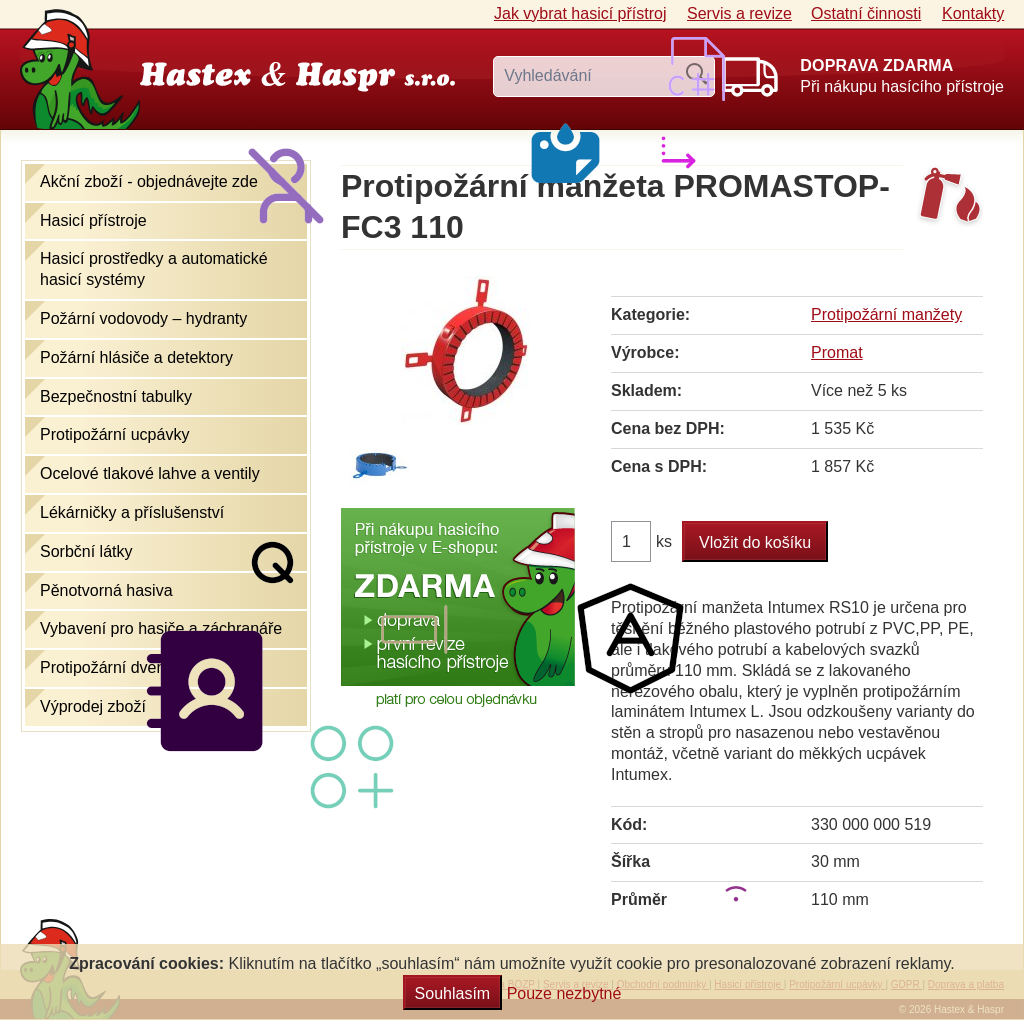  What do you see at coordinates (352, 767) in the screenshot?
I see `add a new item to a collection` at bounding box center [352, 767].